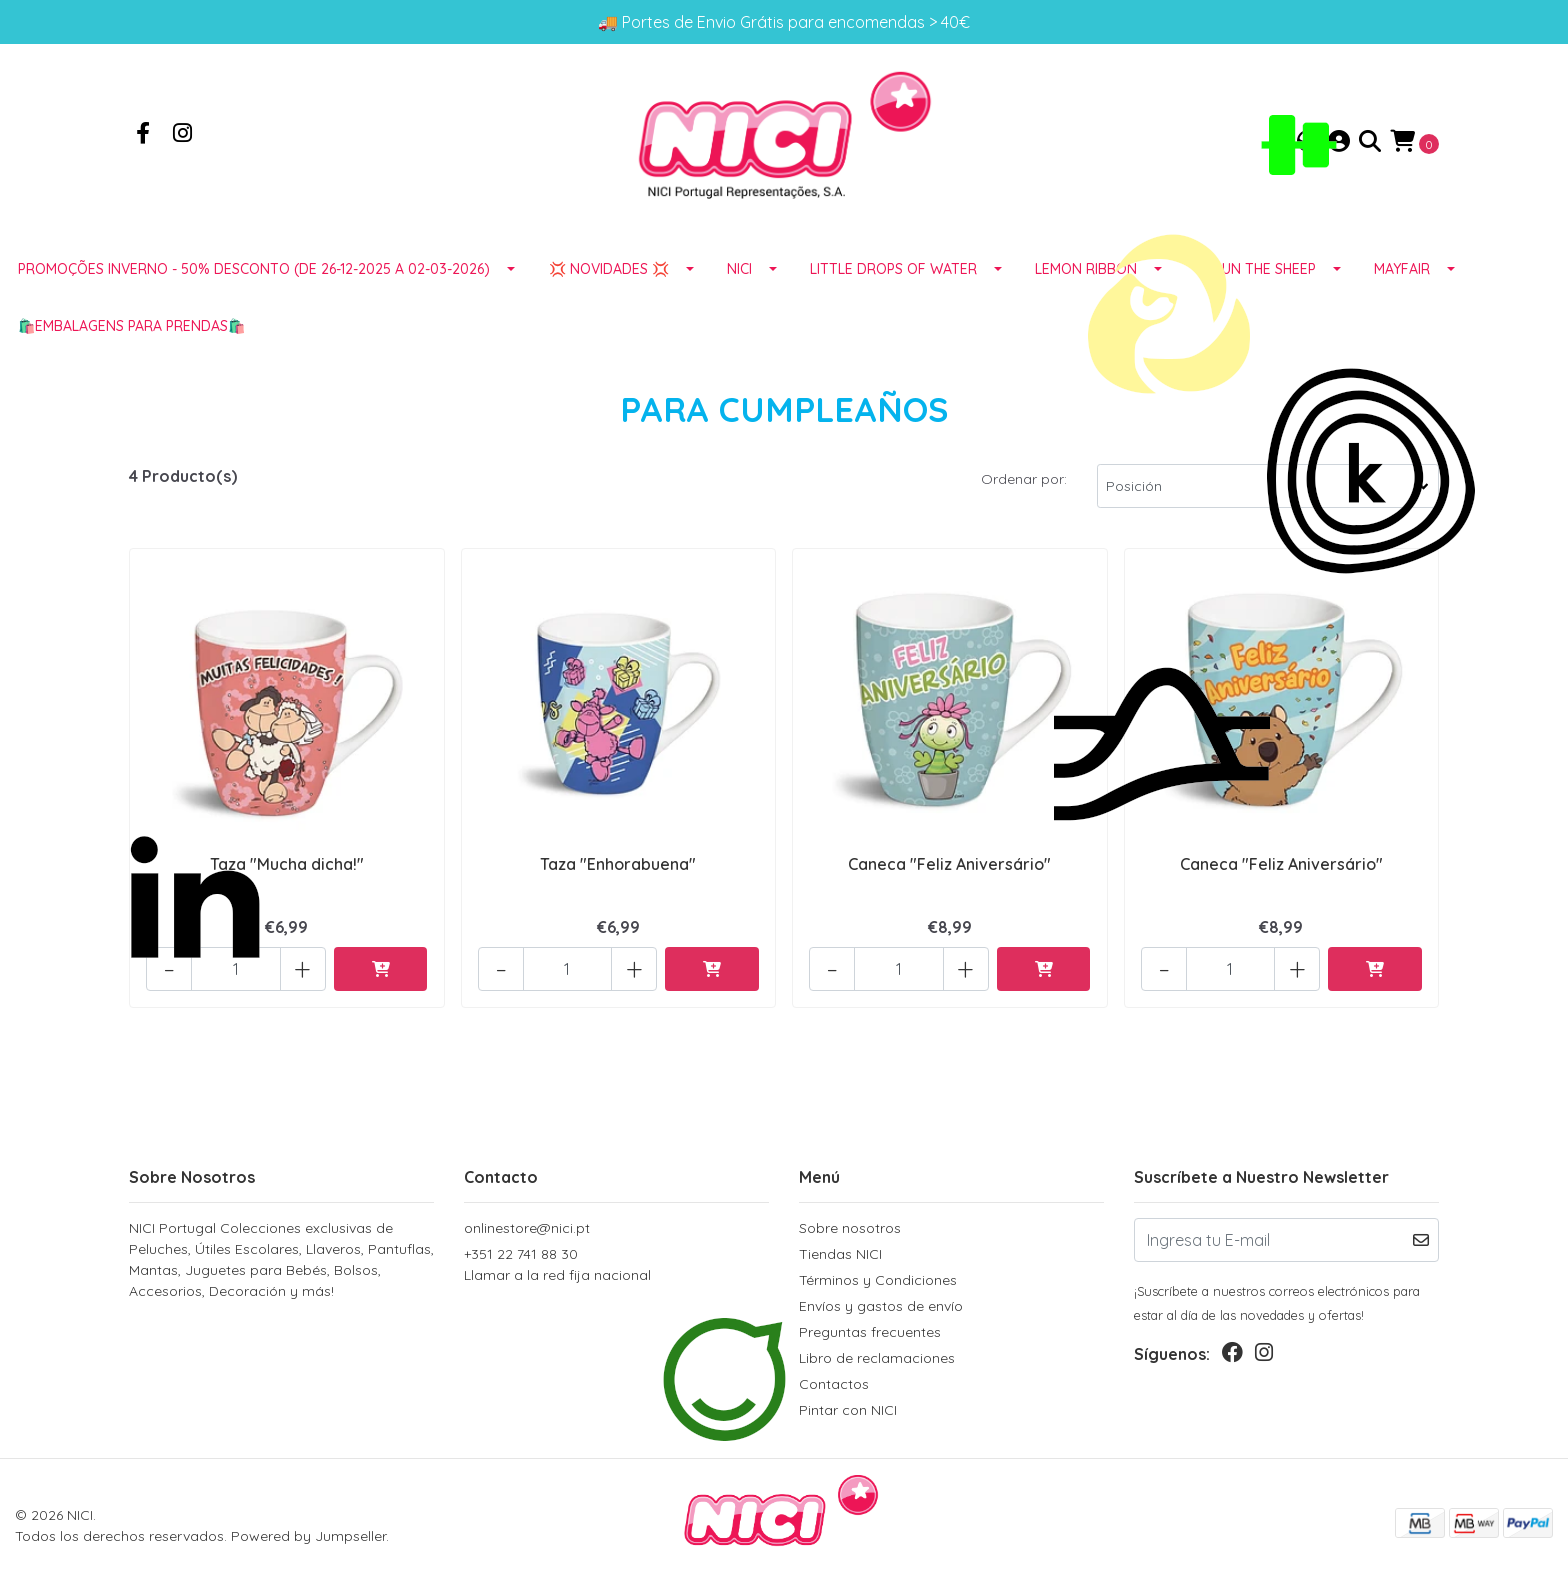 The image size is (1568, 1594). I want to click on align items to vertical center, so click(1299, 145).